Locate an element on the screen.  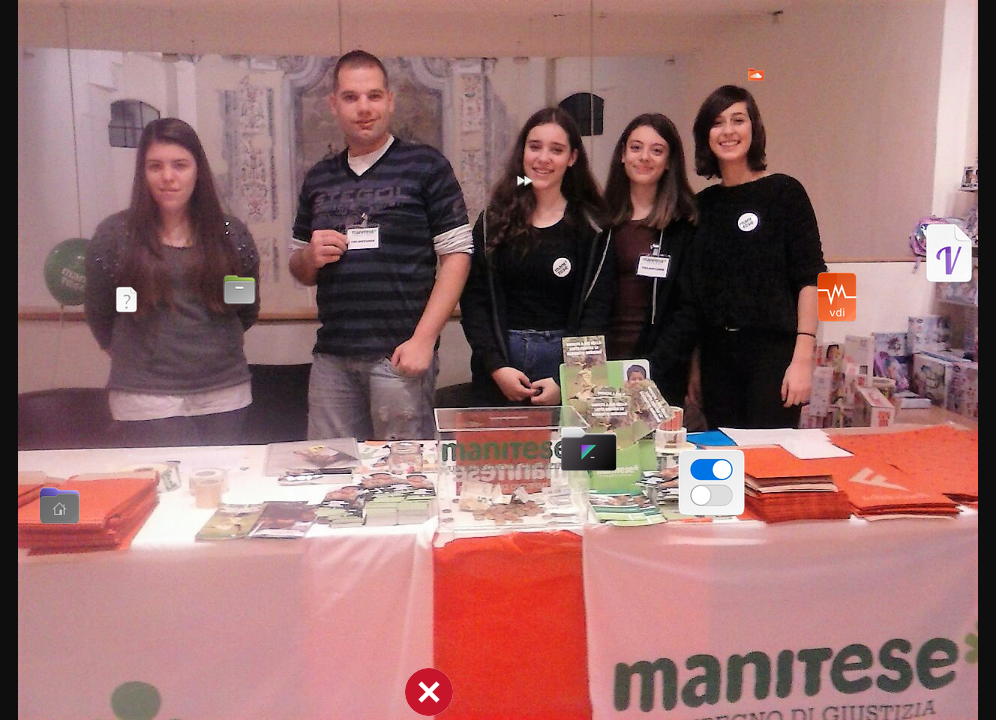
open the file manager is located at coordinates (239, 289).